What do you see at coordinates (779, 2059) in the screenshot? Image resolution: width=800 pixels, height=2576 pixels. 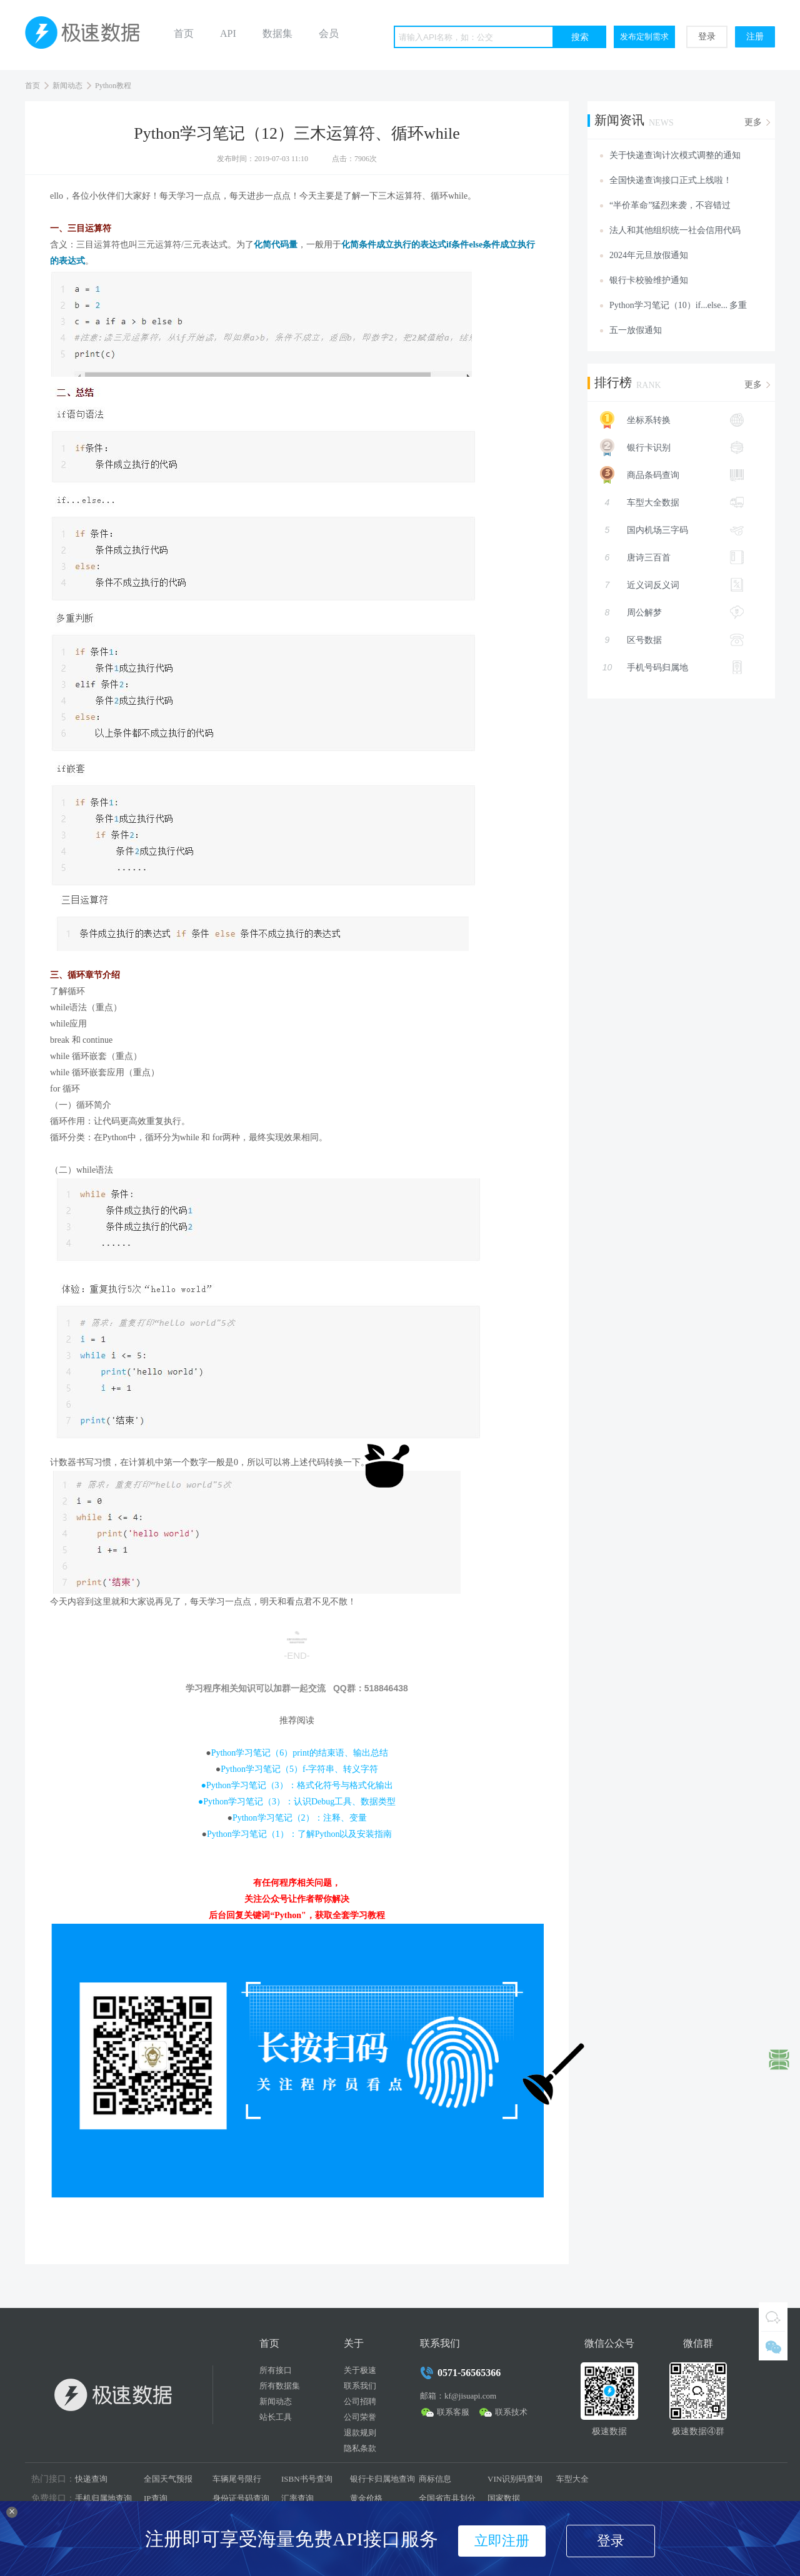 I see `decorative abstract game element or badge` at bounding box center [779, 2059].